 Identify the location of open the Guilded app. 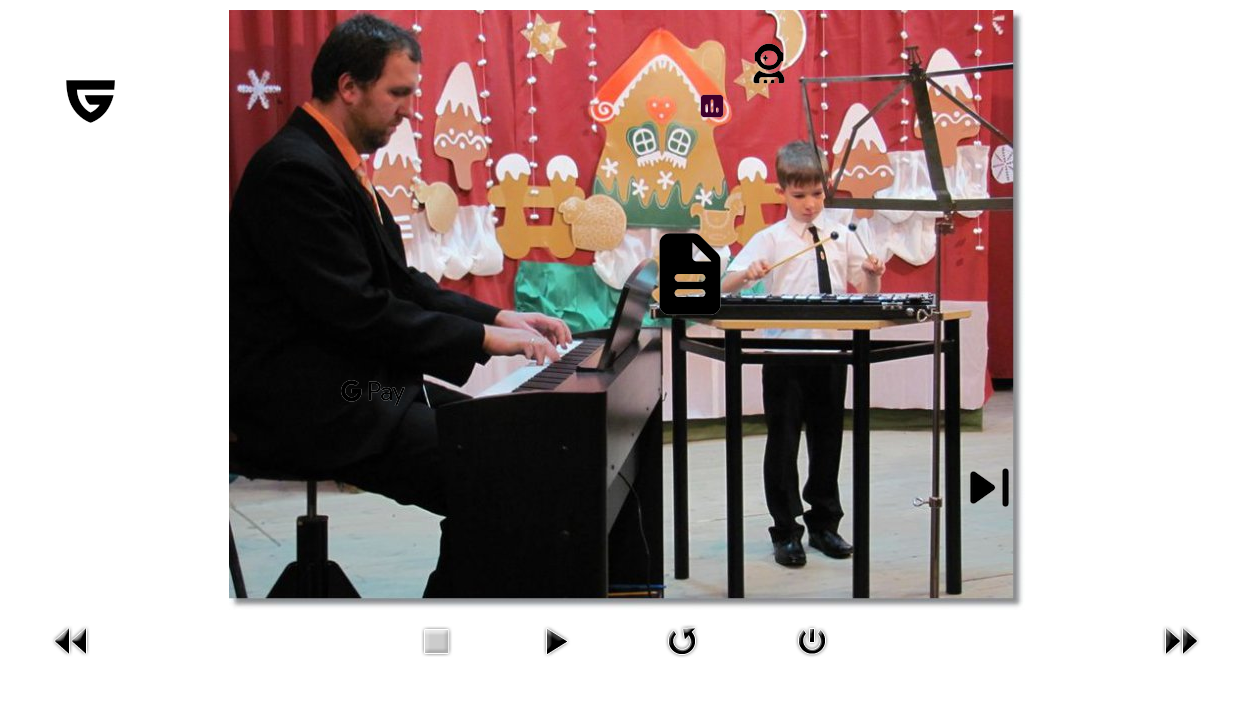
(90, 101).